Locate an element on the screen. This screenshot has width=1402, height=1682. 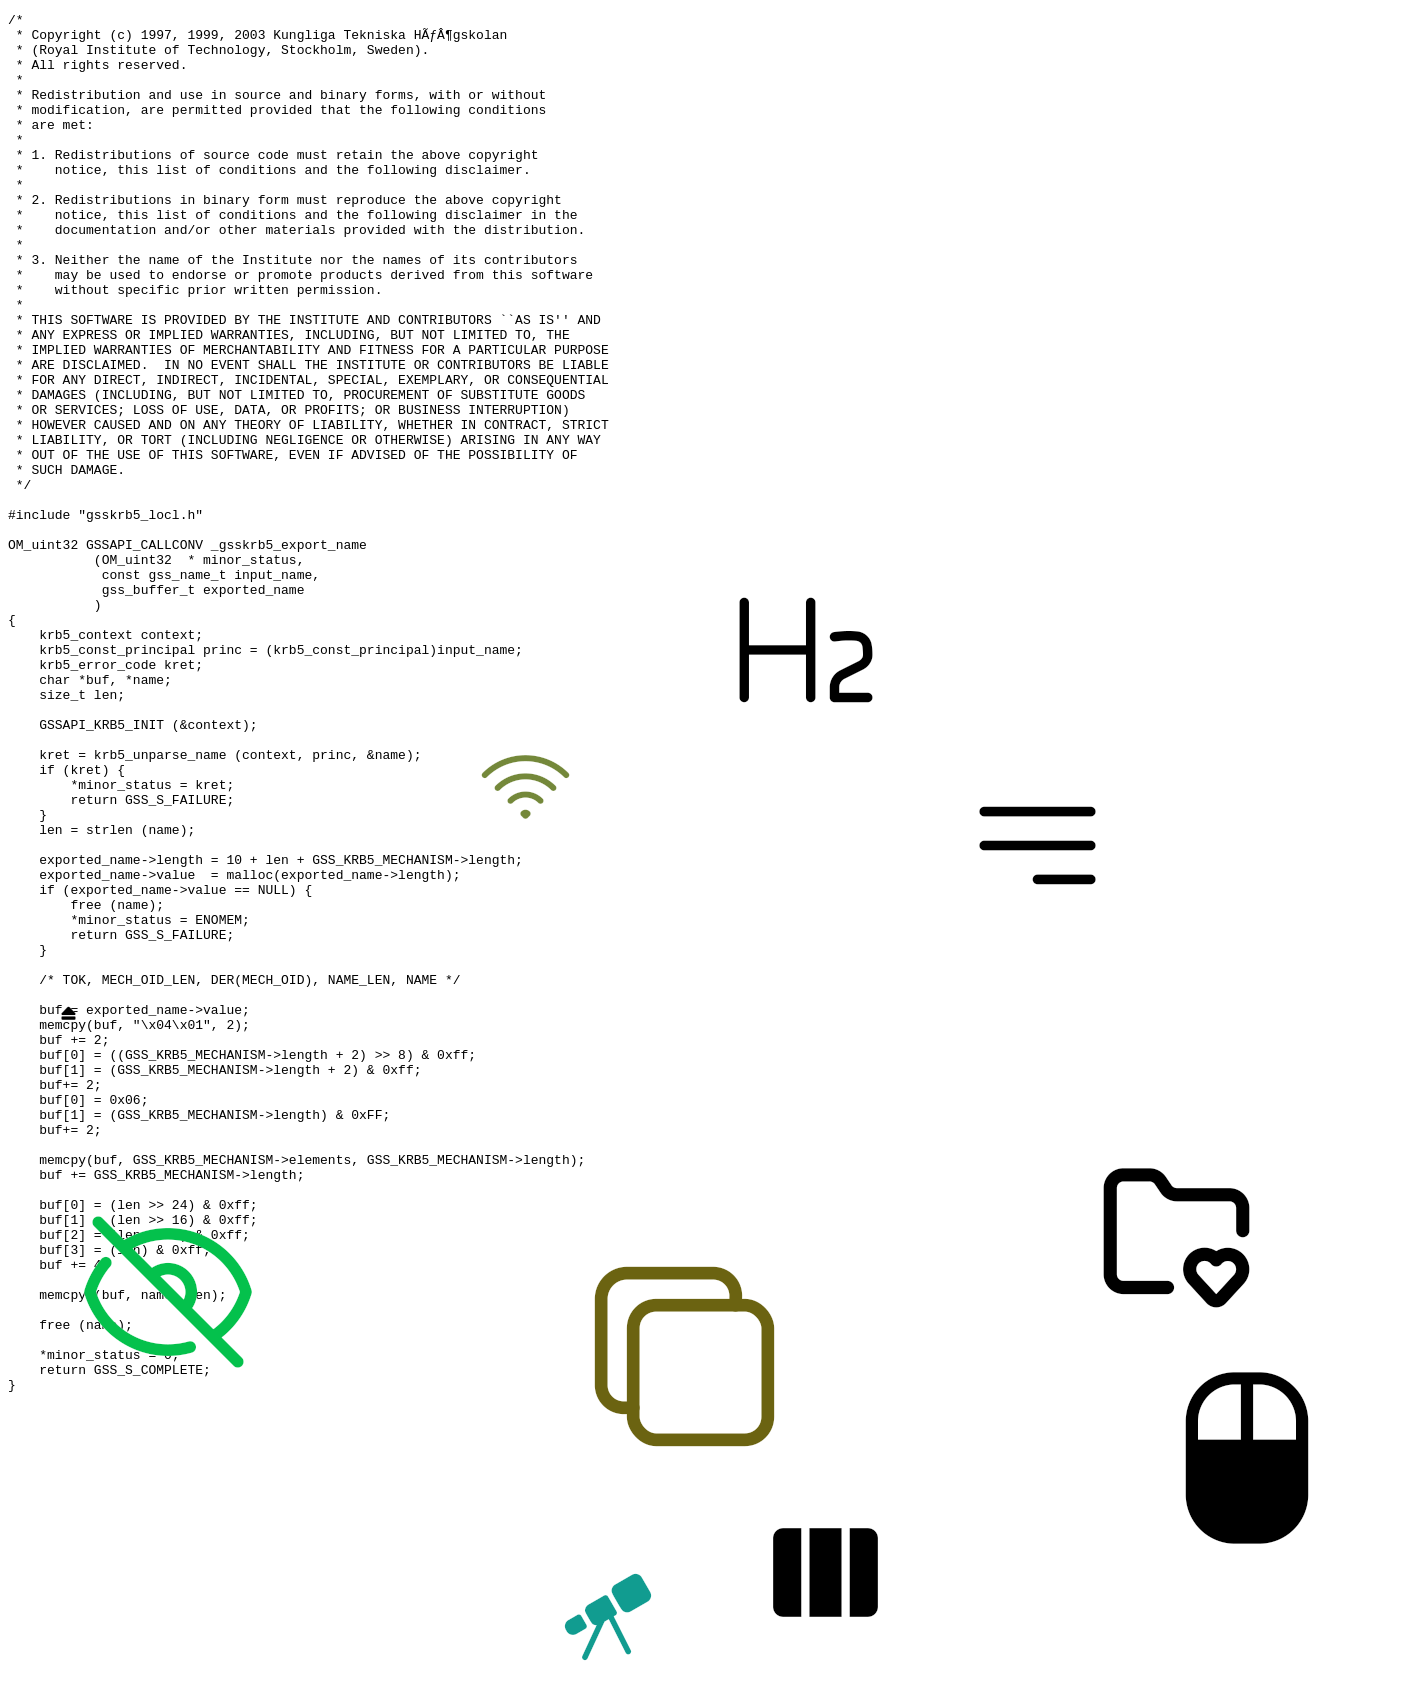
eject a disc or removable media is located at coordinates (68, 1014).